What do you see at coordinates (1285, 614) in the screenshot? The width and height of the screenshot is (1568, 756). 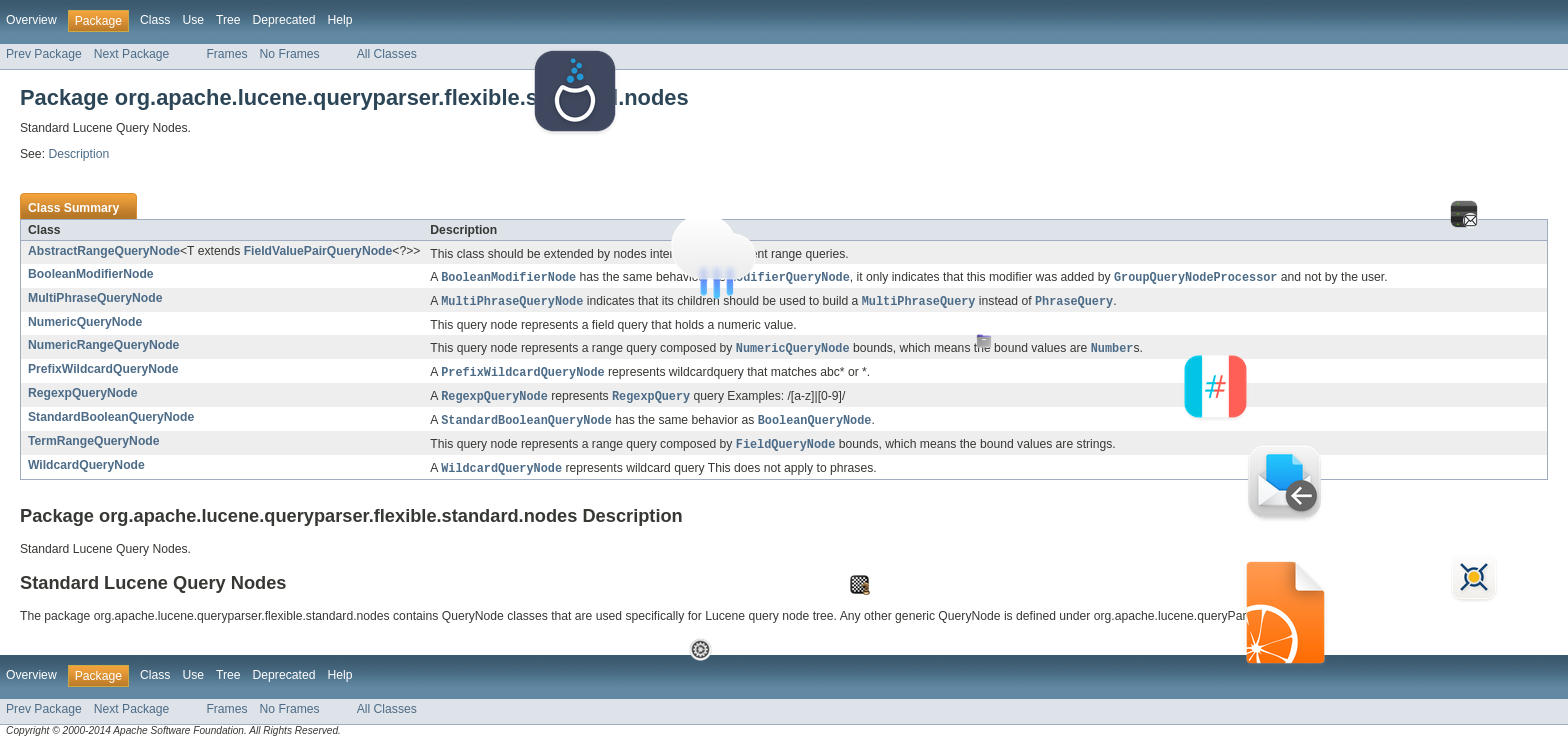 I see `a clementine music player file` at bounding box center [1285, 614].